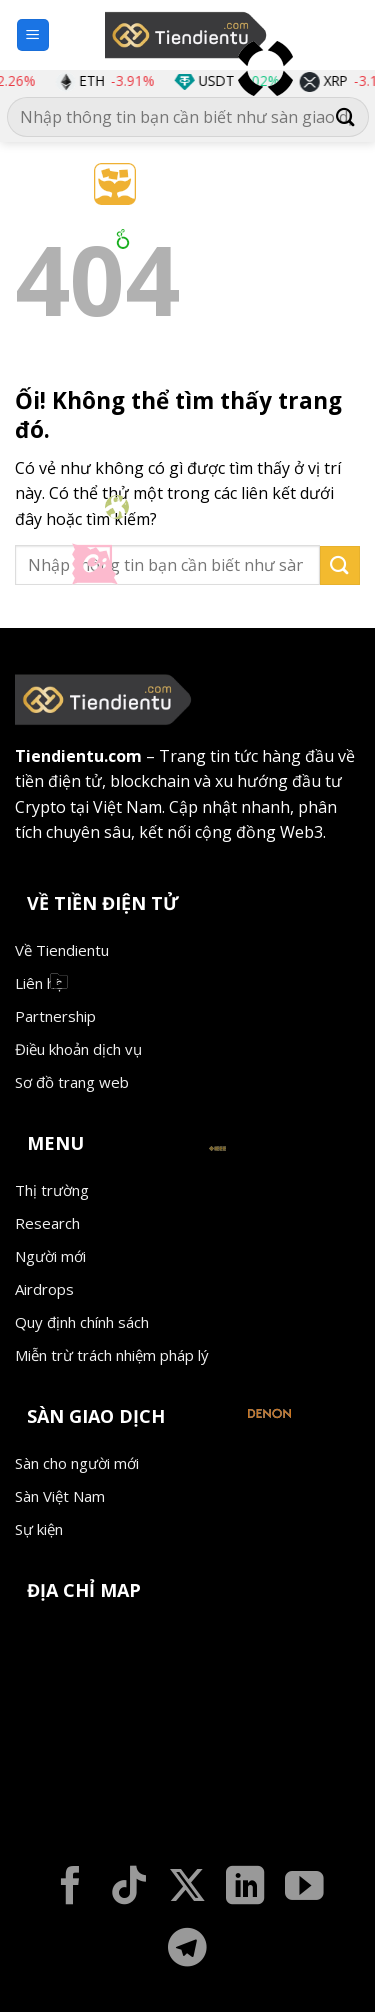 Image resolution: width=375 pixels, height=2012 pixels. What do you see at coordinates (217, 1148) in the screenshot?
I see `IEEE organization logo` at bounding box center [217, 1148].